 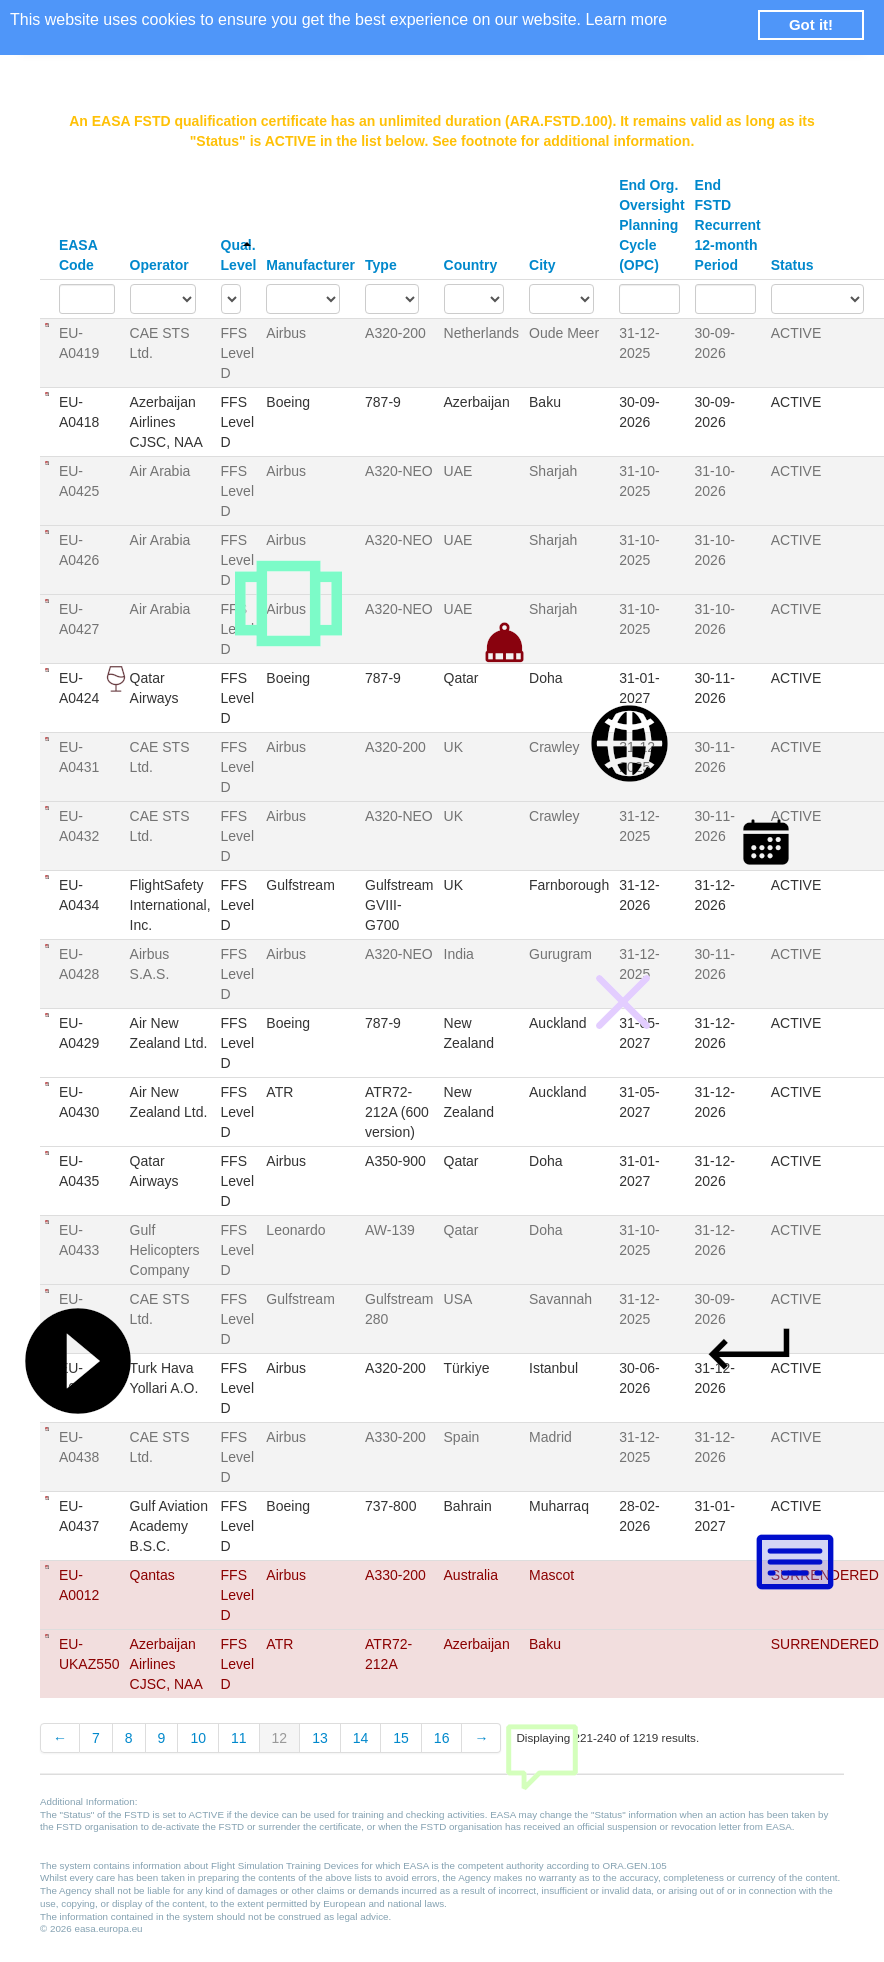 What do you see at coordinates (116, 678) in the screenshot?
I see `browse wine selection or menu` at bounding box center [116, 678].